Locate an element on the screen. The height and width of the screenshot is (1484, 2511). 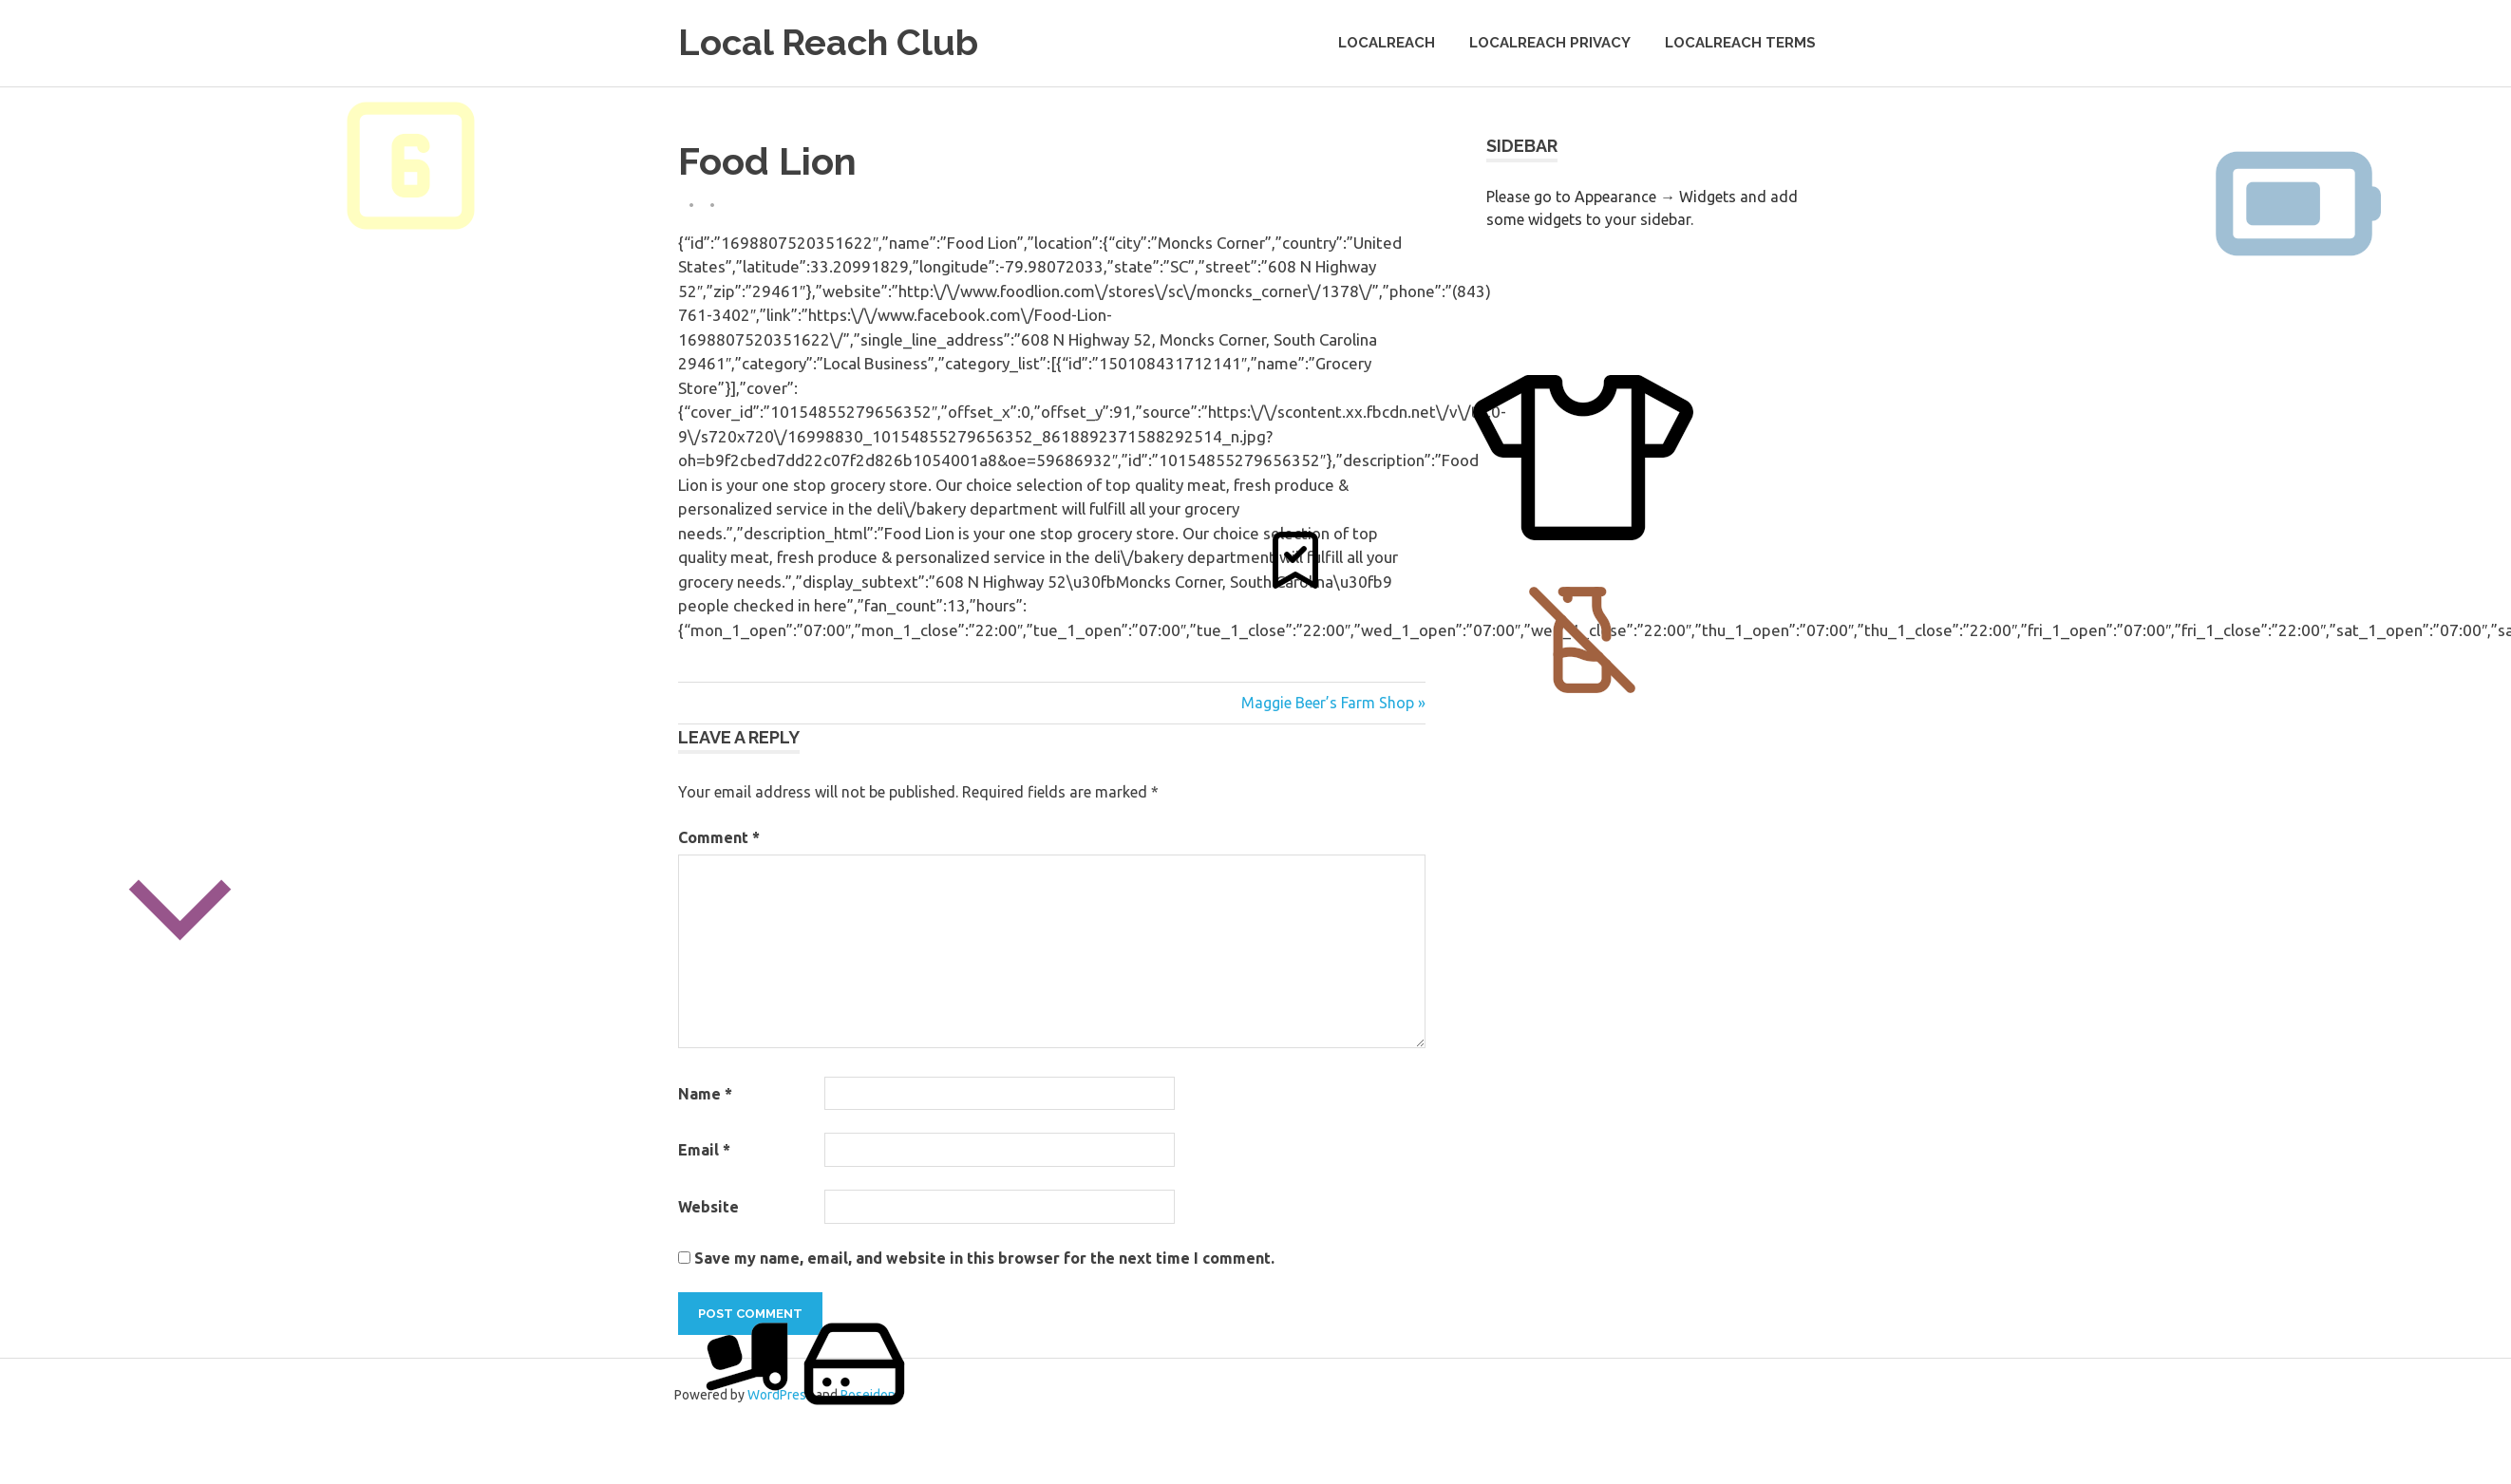
browse clothing or apparel items is located at coordinates (1583, 458).